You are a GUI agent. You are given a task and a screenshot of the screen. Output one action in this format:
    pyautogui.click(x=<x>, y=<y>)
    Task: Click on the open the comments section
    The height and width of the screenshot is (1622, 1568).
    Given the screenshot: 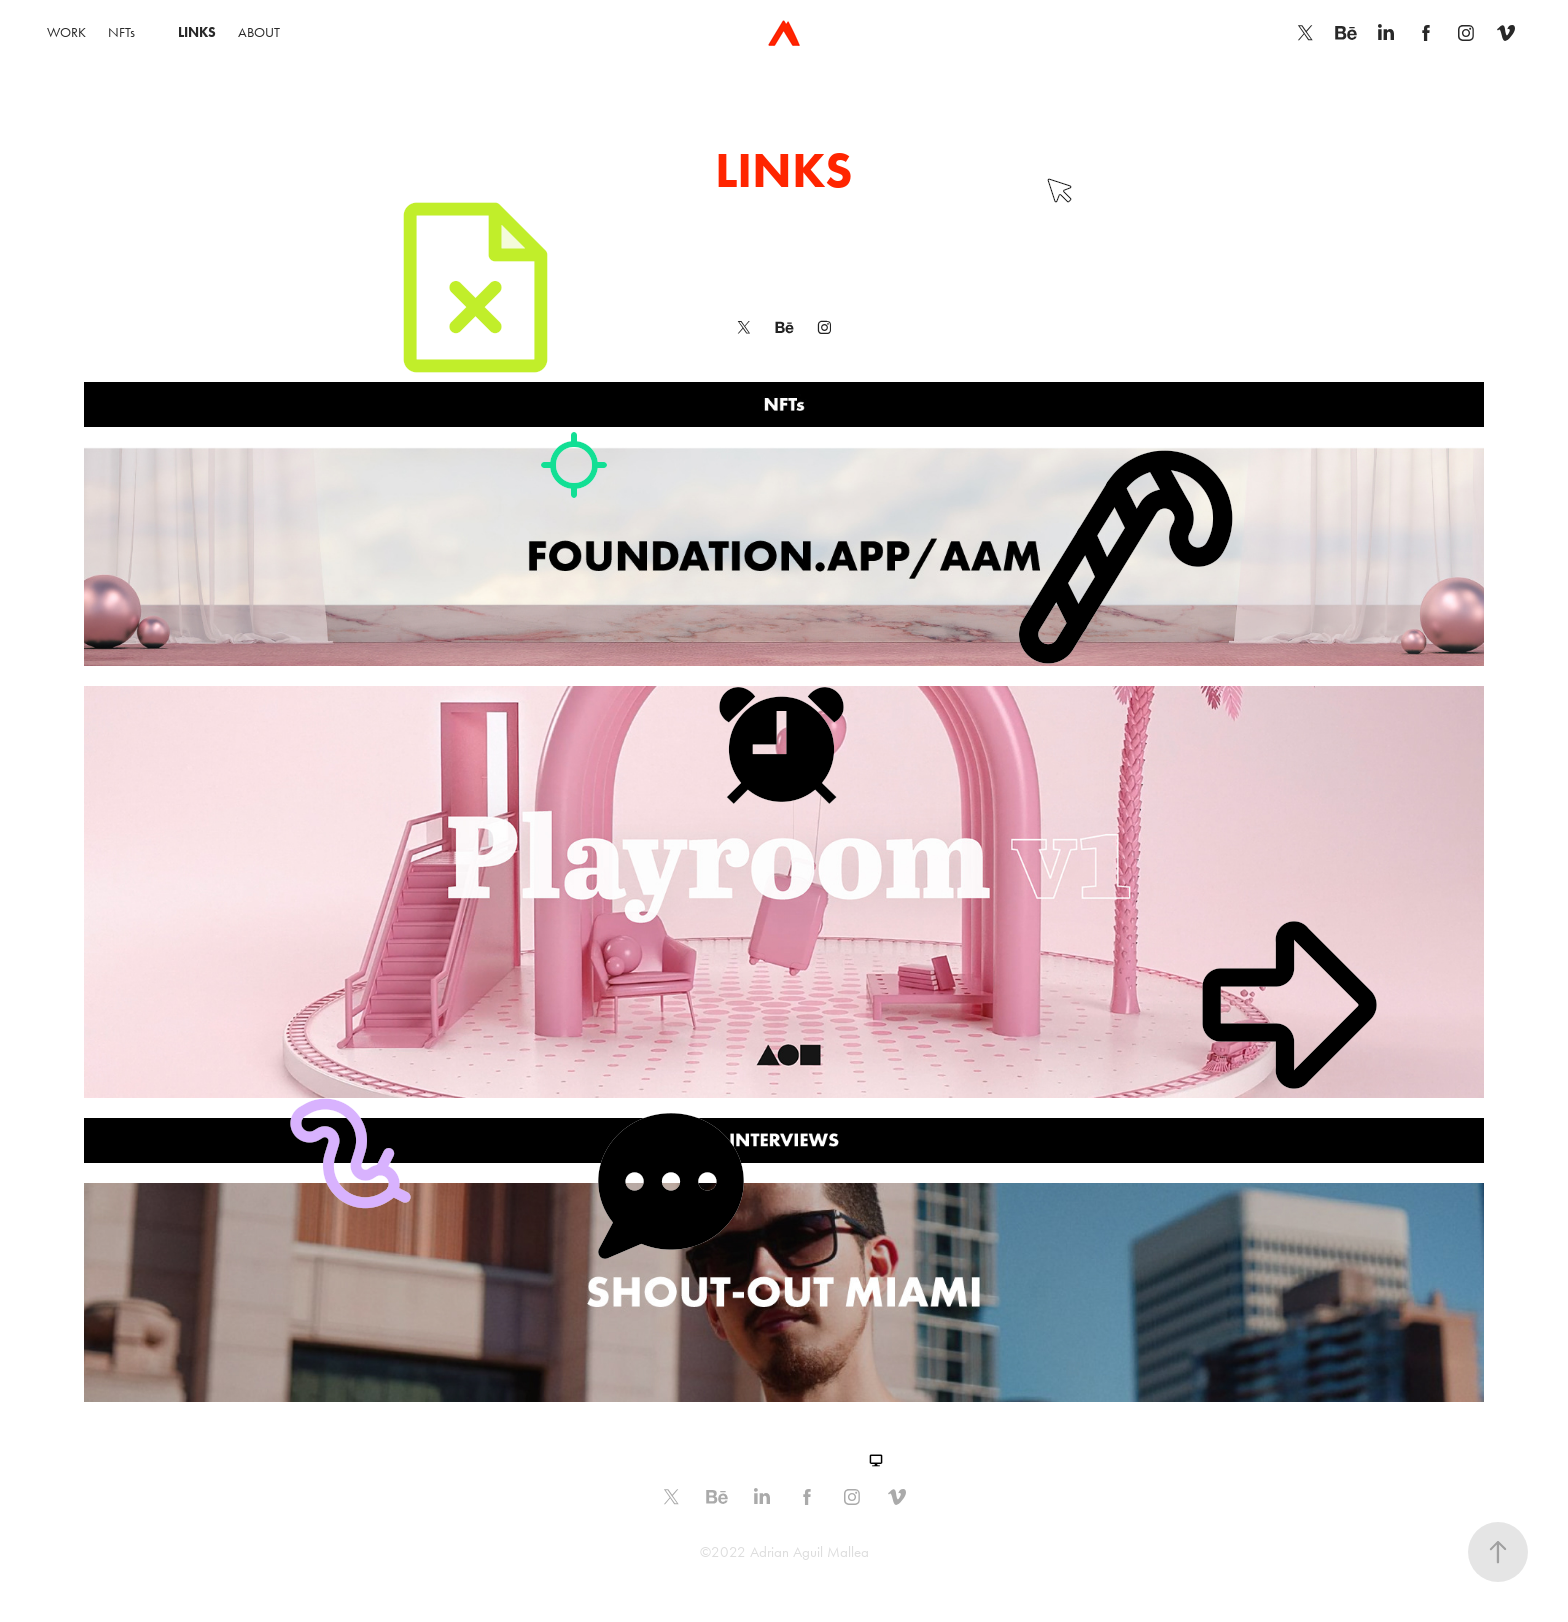 What is the action you would take?
    pyautogui.click(x=671, y=1186)
    